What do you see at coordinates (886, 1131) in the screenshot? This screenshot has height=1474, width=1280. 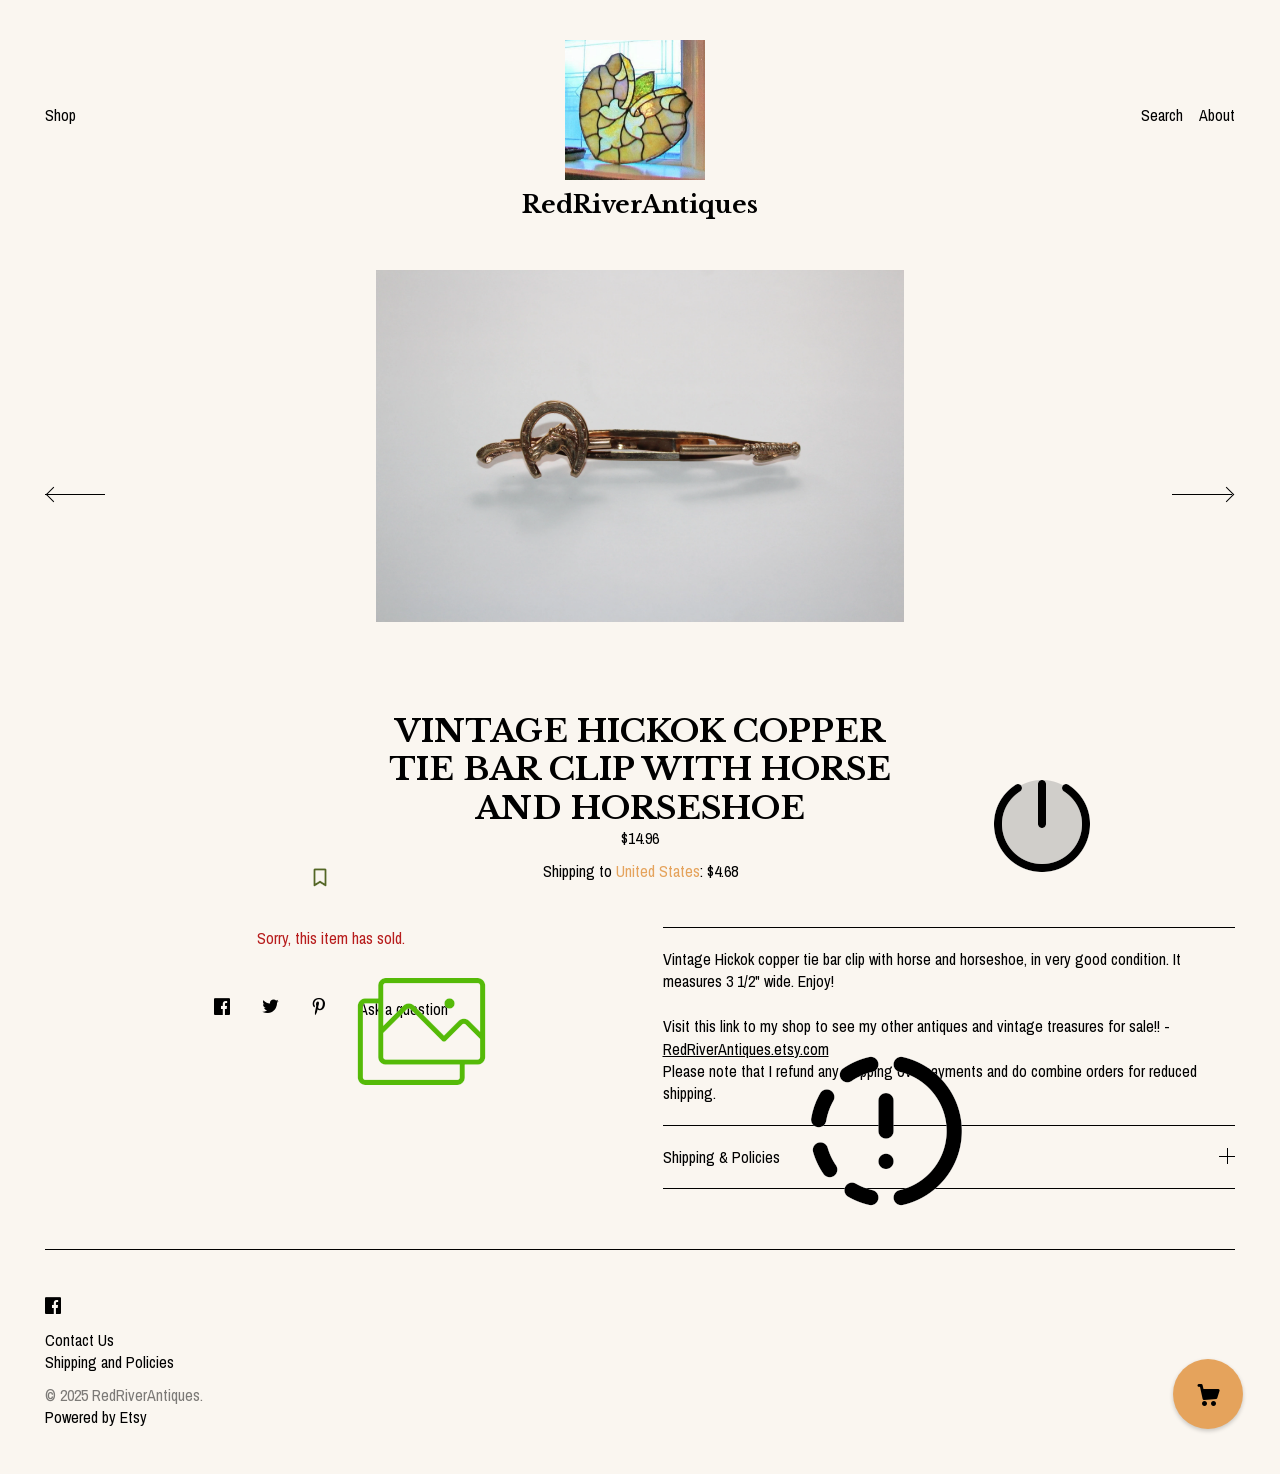 I see `indicates a task in progress with a warning or issue` at bounding box center [886, 1131].